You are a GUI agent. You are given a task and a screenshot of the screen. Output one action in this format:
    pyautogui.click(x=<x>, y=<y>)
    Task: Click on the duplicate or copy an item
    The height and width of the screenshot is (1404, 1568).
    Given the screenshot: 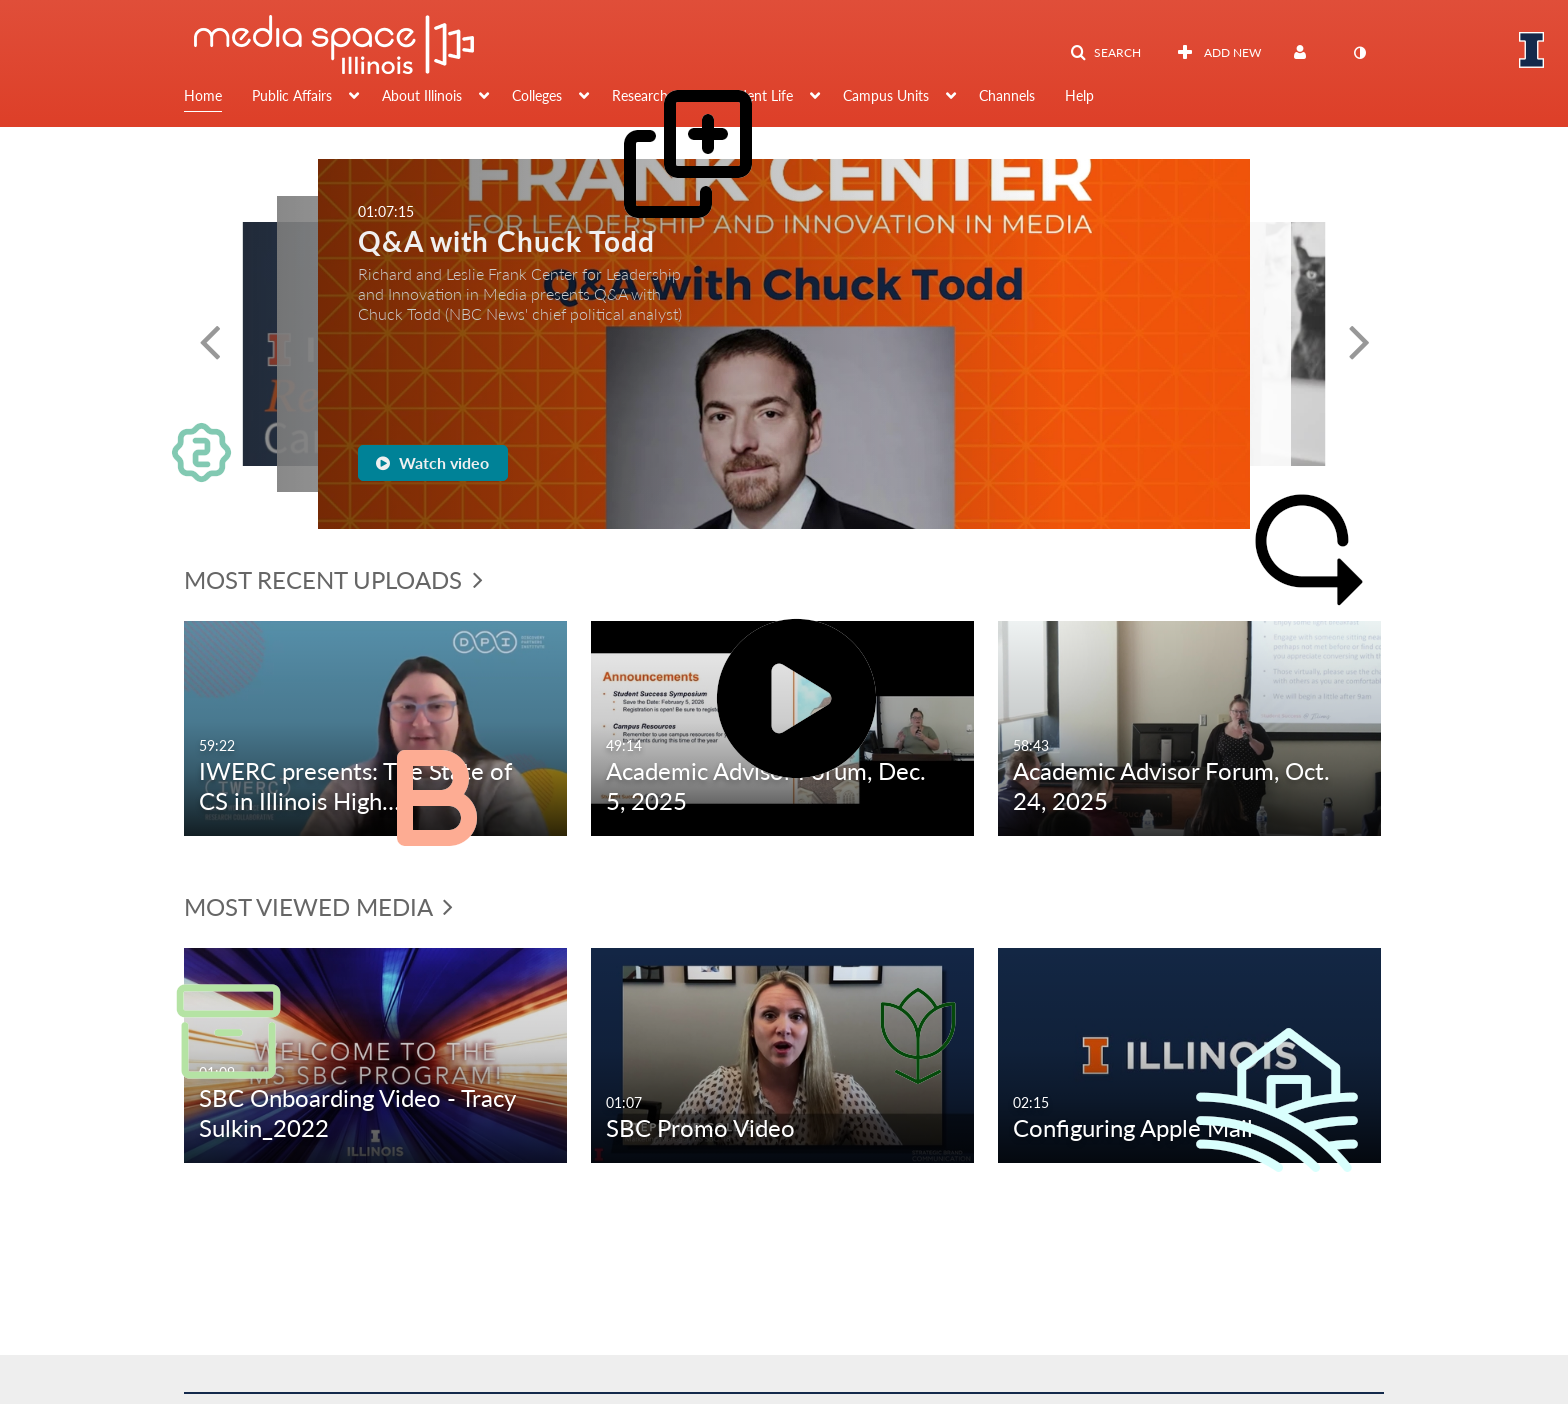 What is the action you would take?
    pyautogui.click(x=688, y=154)
    